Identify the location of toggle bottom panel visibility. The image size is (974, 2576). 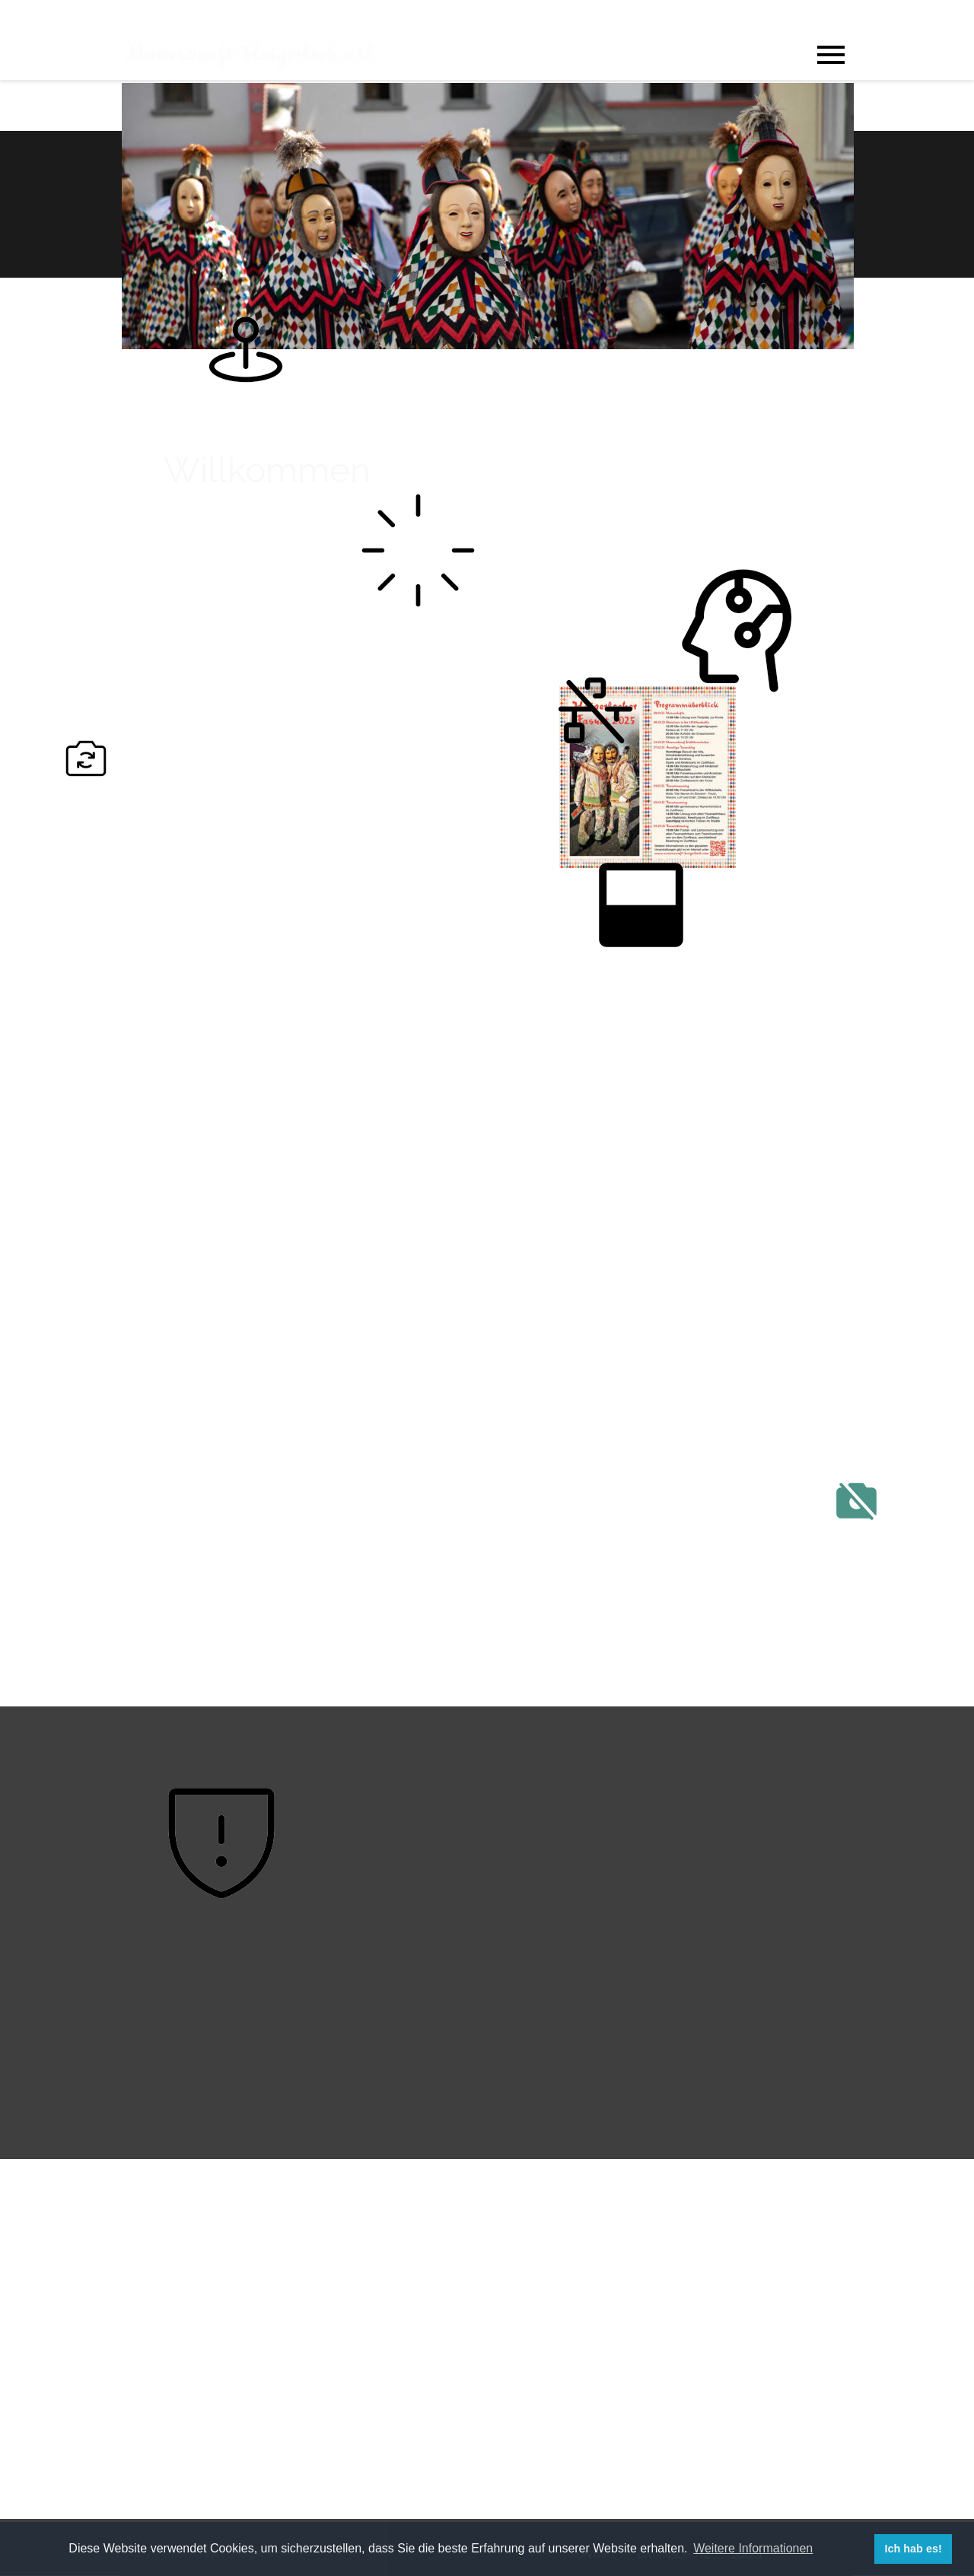
(641, 905).